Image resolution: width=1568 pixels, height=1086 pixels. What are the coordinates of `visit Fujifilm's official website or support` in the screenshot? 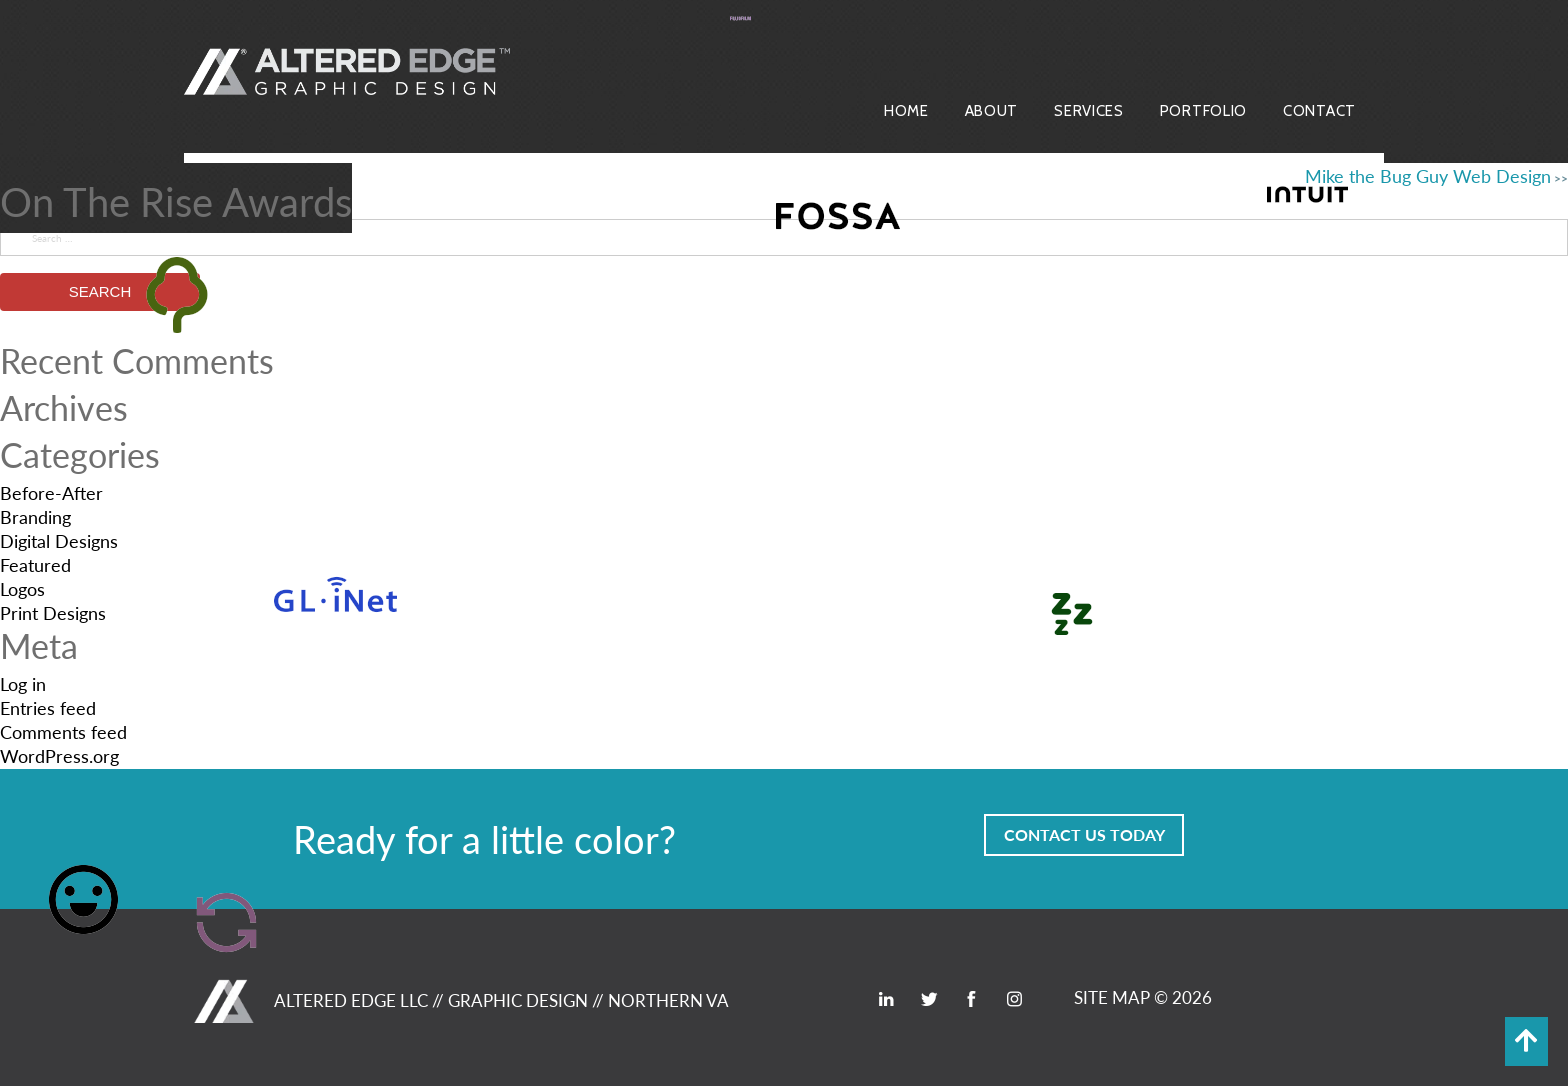 It's located at (740, 18).